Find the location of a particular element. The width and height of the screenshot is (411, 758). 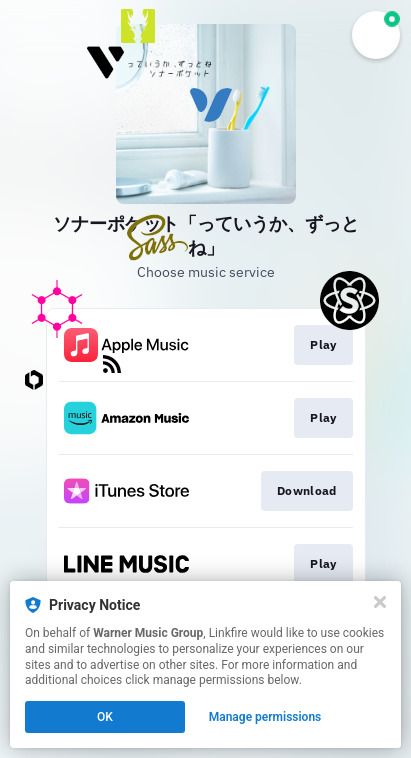

vultr cloud hosting logo is located at coordinates (105, 62).